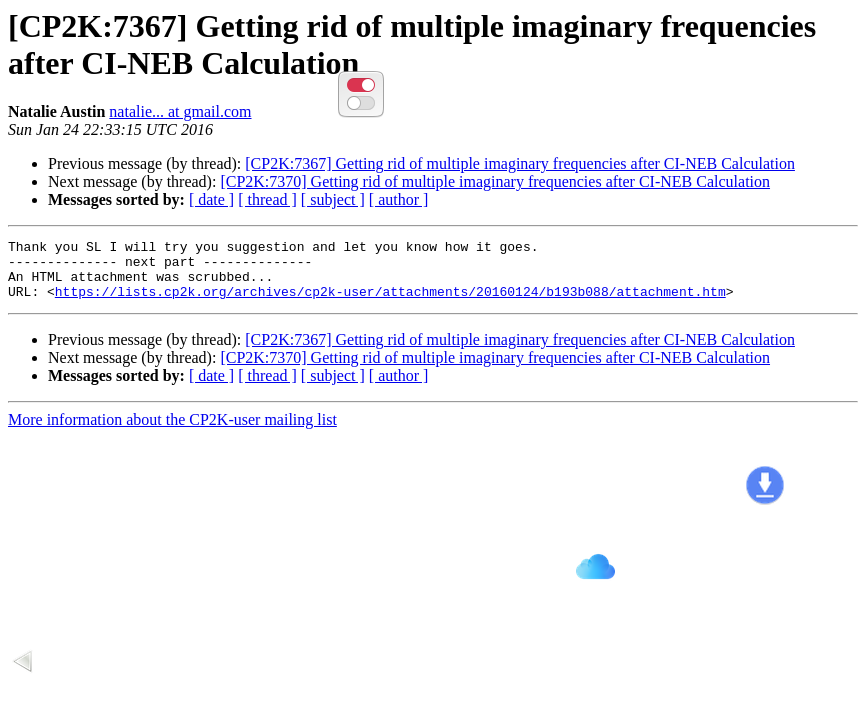 This screenshot has width=866, height=720. Describe the element at coordinates (361, 94) in the screenshot. I see `open gnome tweaks to customize system settings` at that location.